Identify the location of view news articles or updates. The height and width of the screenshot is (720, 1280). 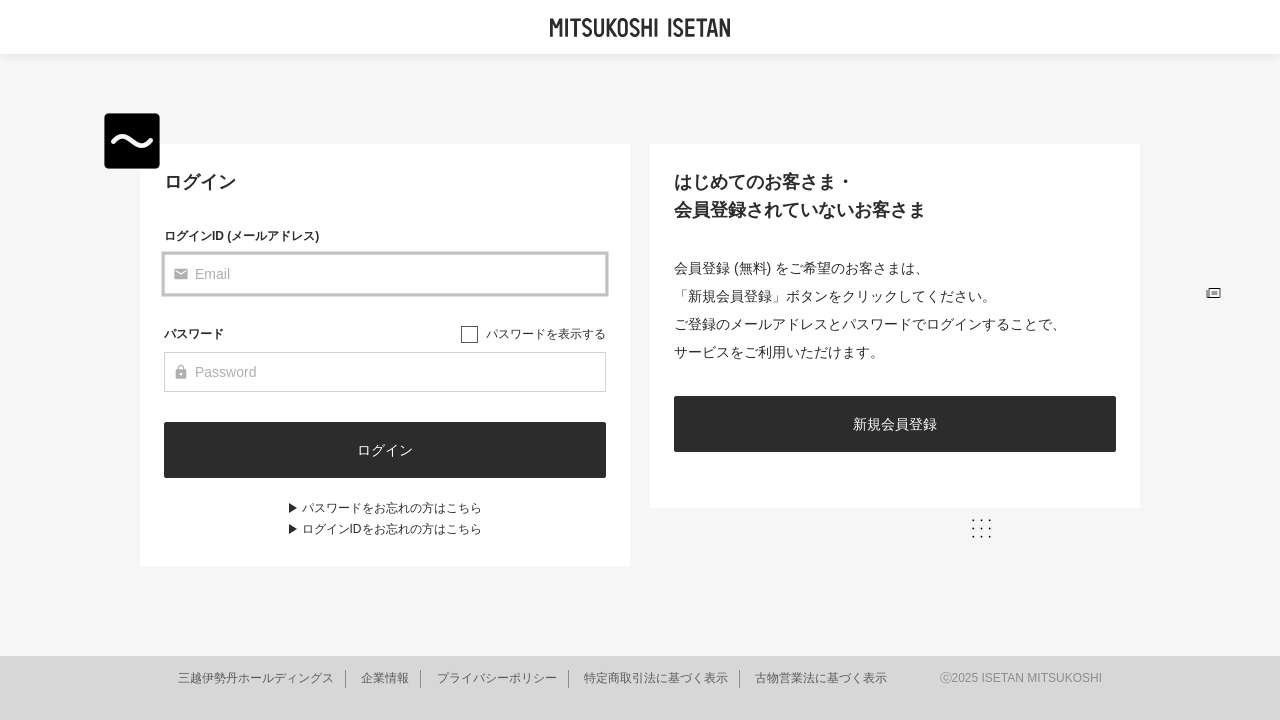
(1214, 293).